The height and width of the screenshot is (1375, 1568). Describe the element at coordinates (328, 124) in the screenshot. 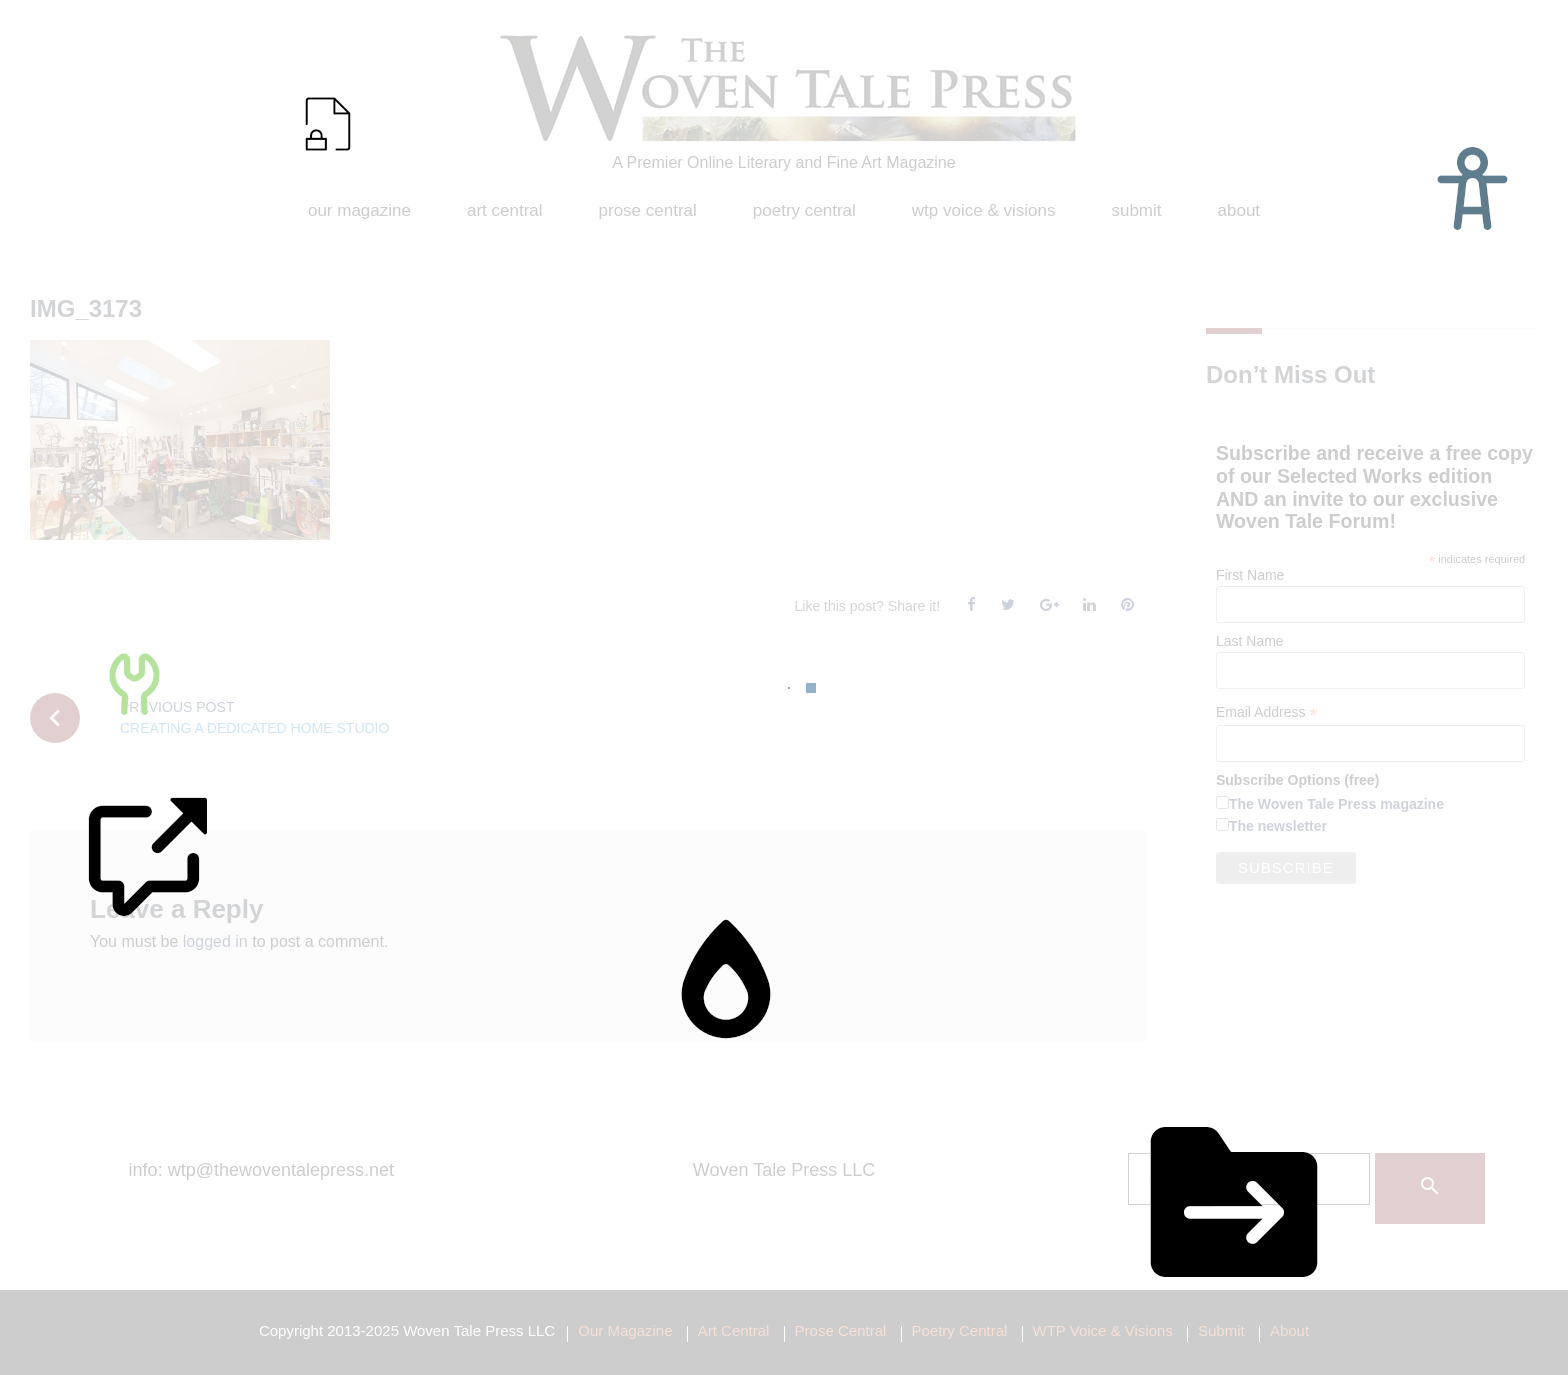

I see `access a password-protected file` at that location.